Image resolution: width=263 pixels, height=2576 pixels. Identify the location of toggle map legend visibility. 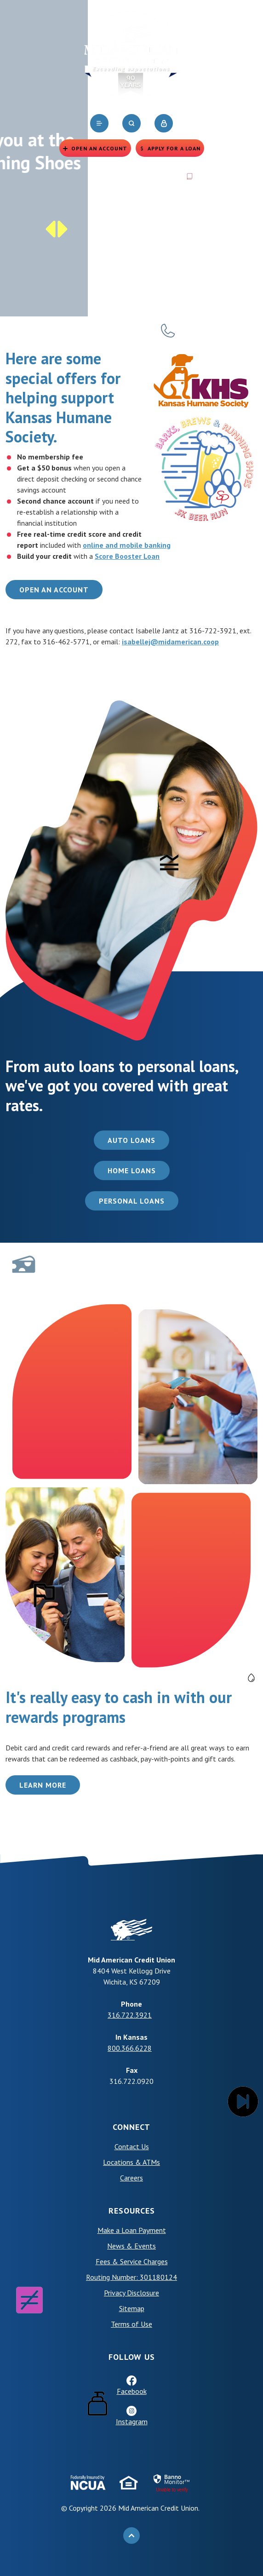
(169, 862).